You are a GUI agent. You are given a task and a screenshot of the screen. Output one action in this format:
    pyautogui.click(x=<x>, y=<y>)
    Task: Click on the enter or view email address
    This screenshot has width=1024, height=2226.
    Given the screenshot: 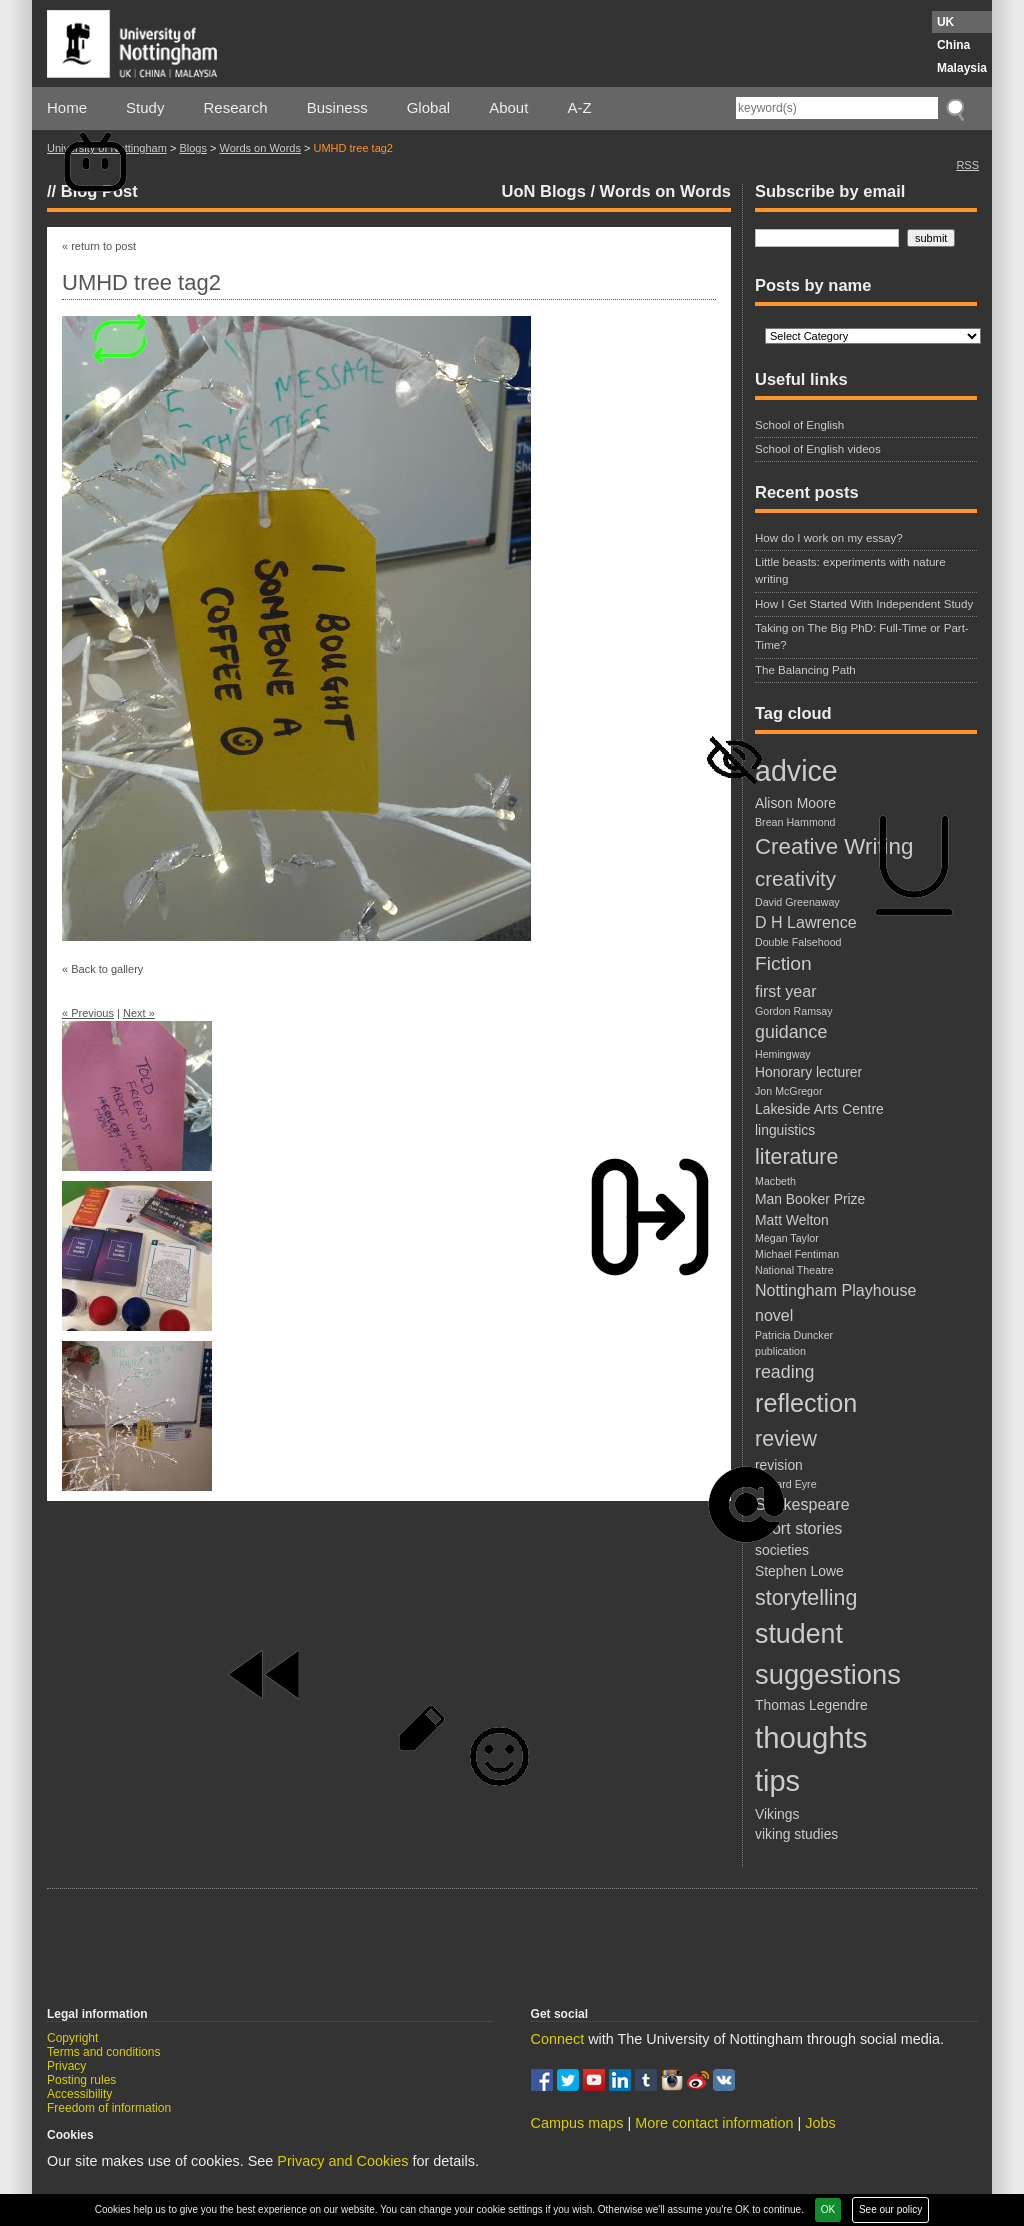 What is the action you would take?
    pyautogui.click(x=746, y=1504)
    